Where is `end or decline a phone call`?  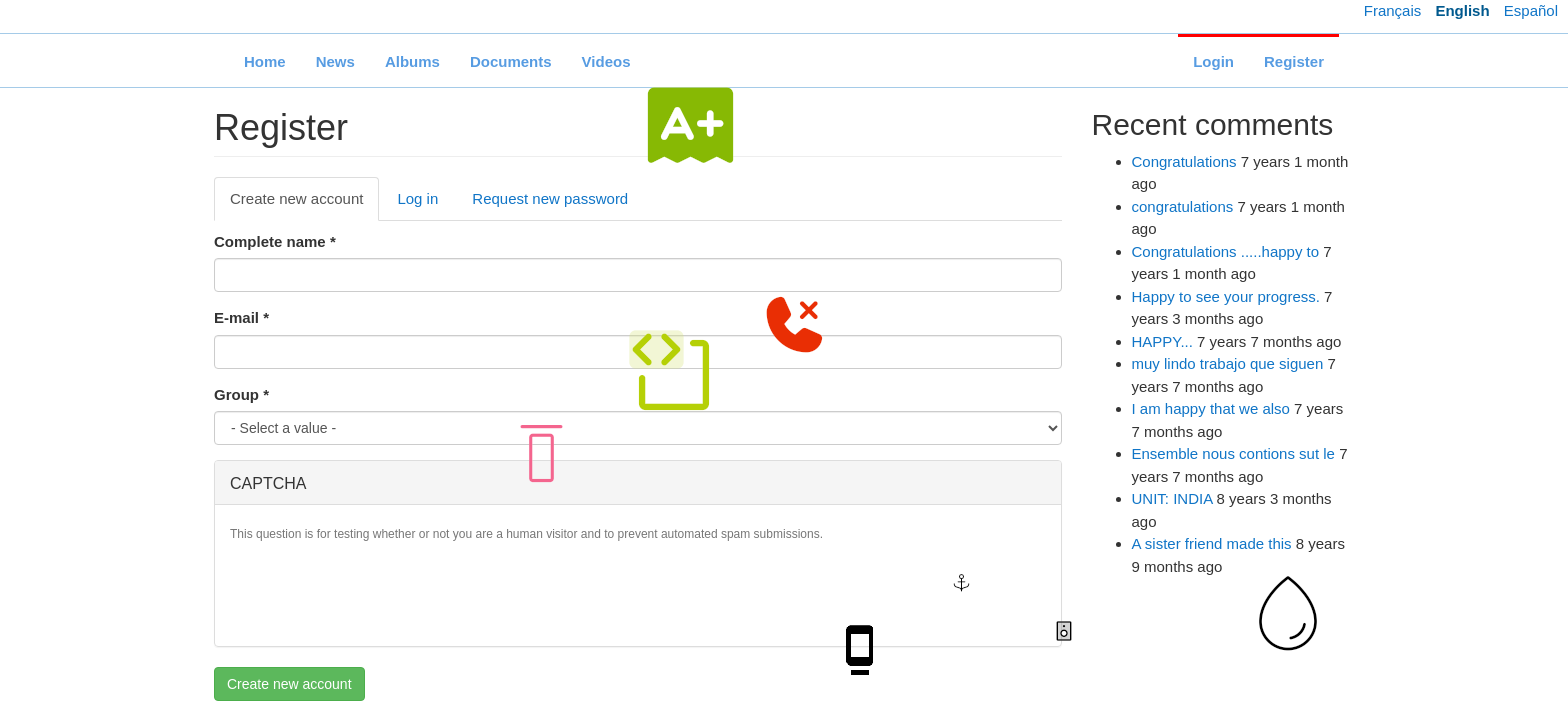
end or decline a phone call is located at coordinates (795, 323).